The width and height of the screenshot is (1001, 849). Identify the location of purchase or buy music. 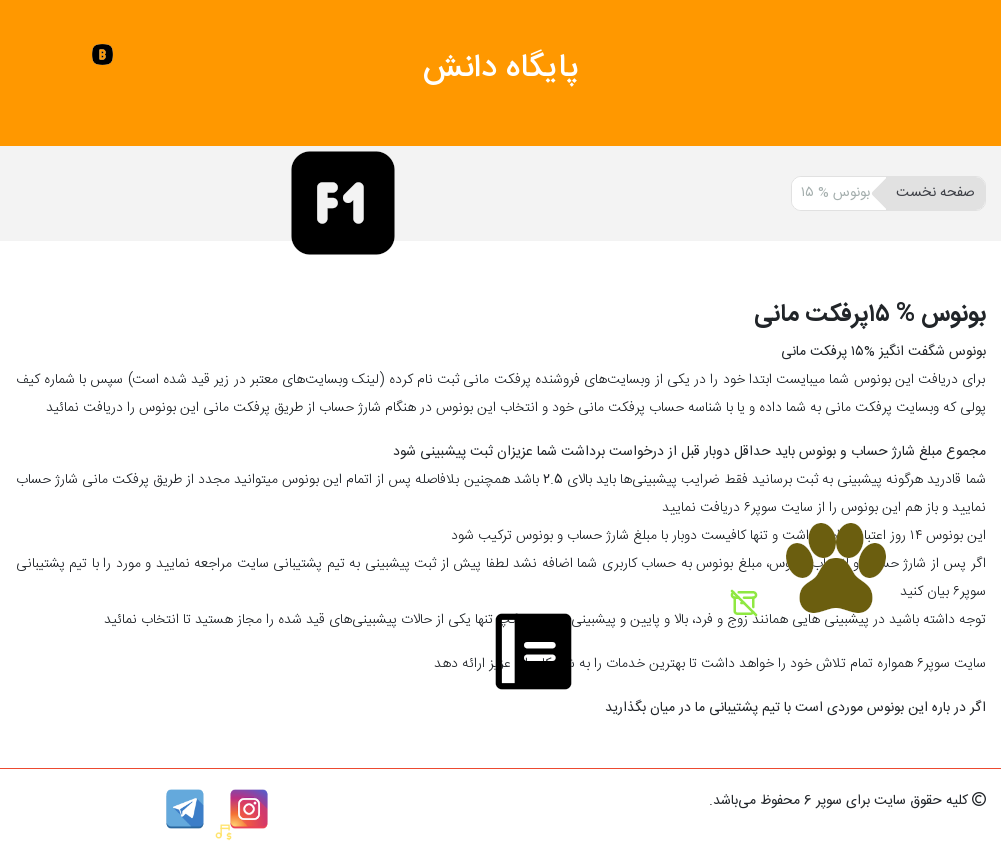
(223, 831).